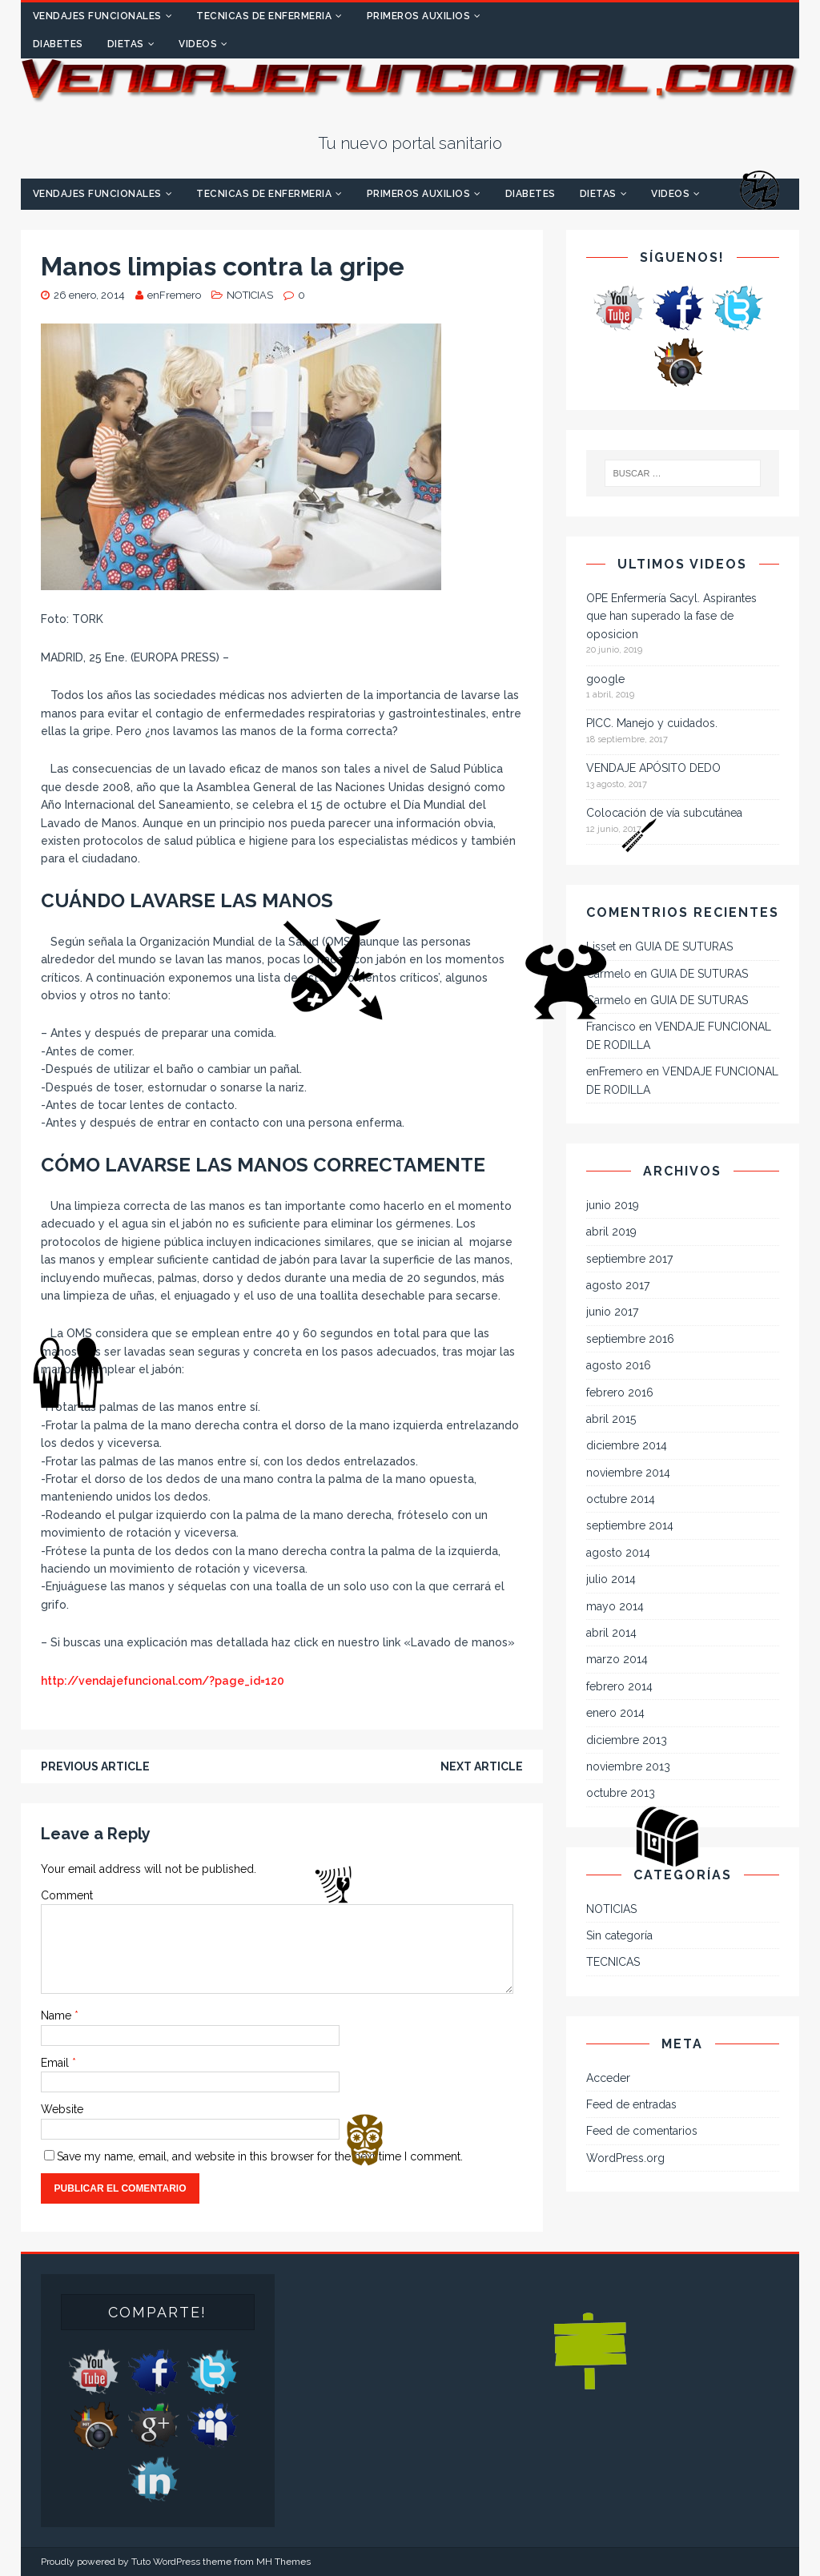 Image resolution: width=820 pixels, height=2576 pixels. Describe the element at coordinates (332, 969) in the screenshot. I see `spearfishing activity or game mode` at that location.